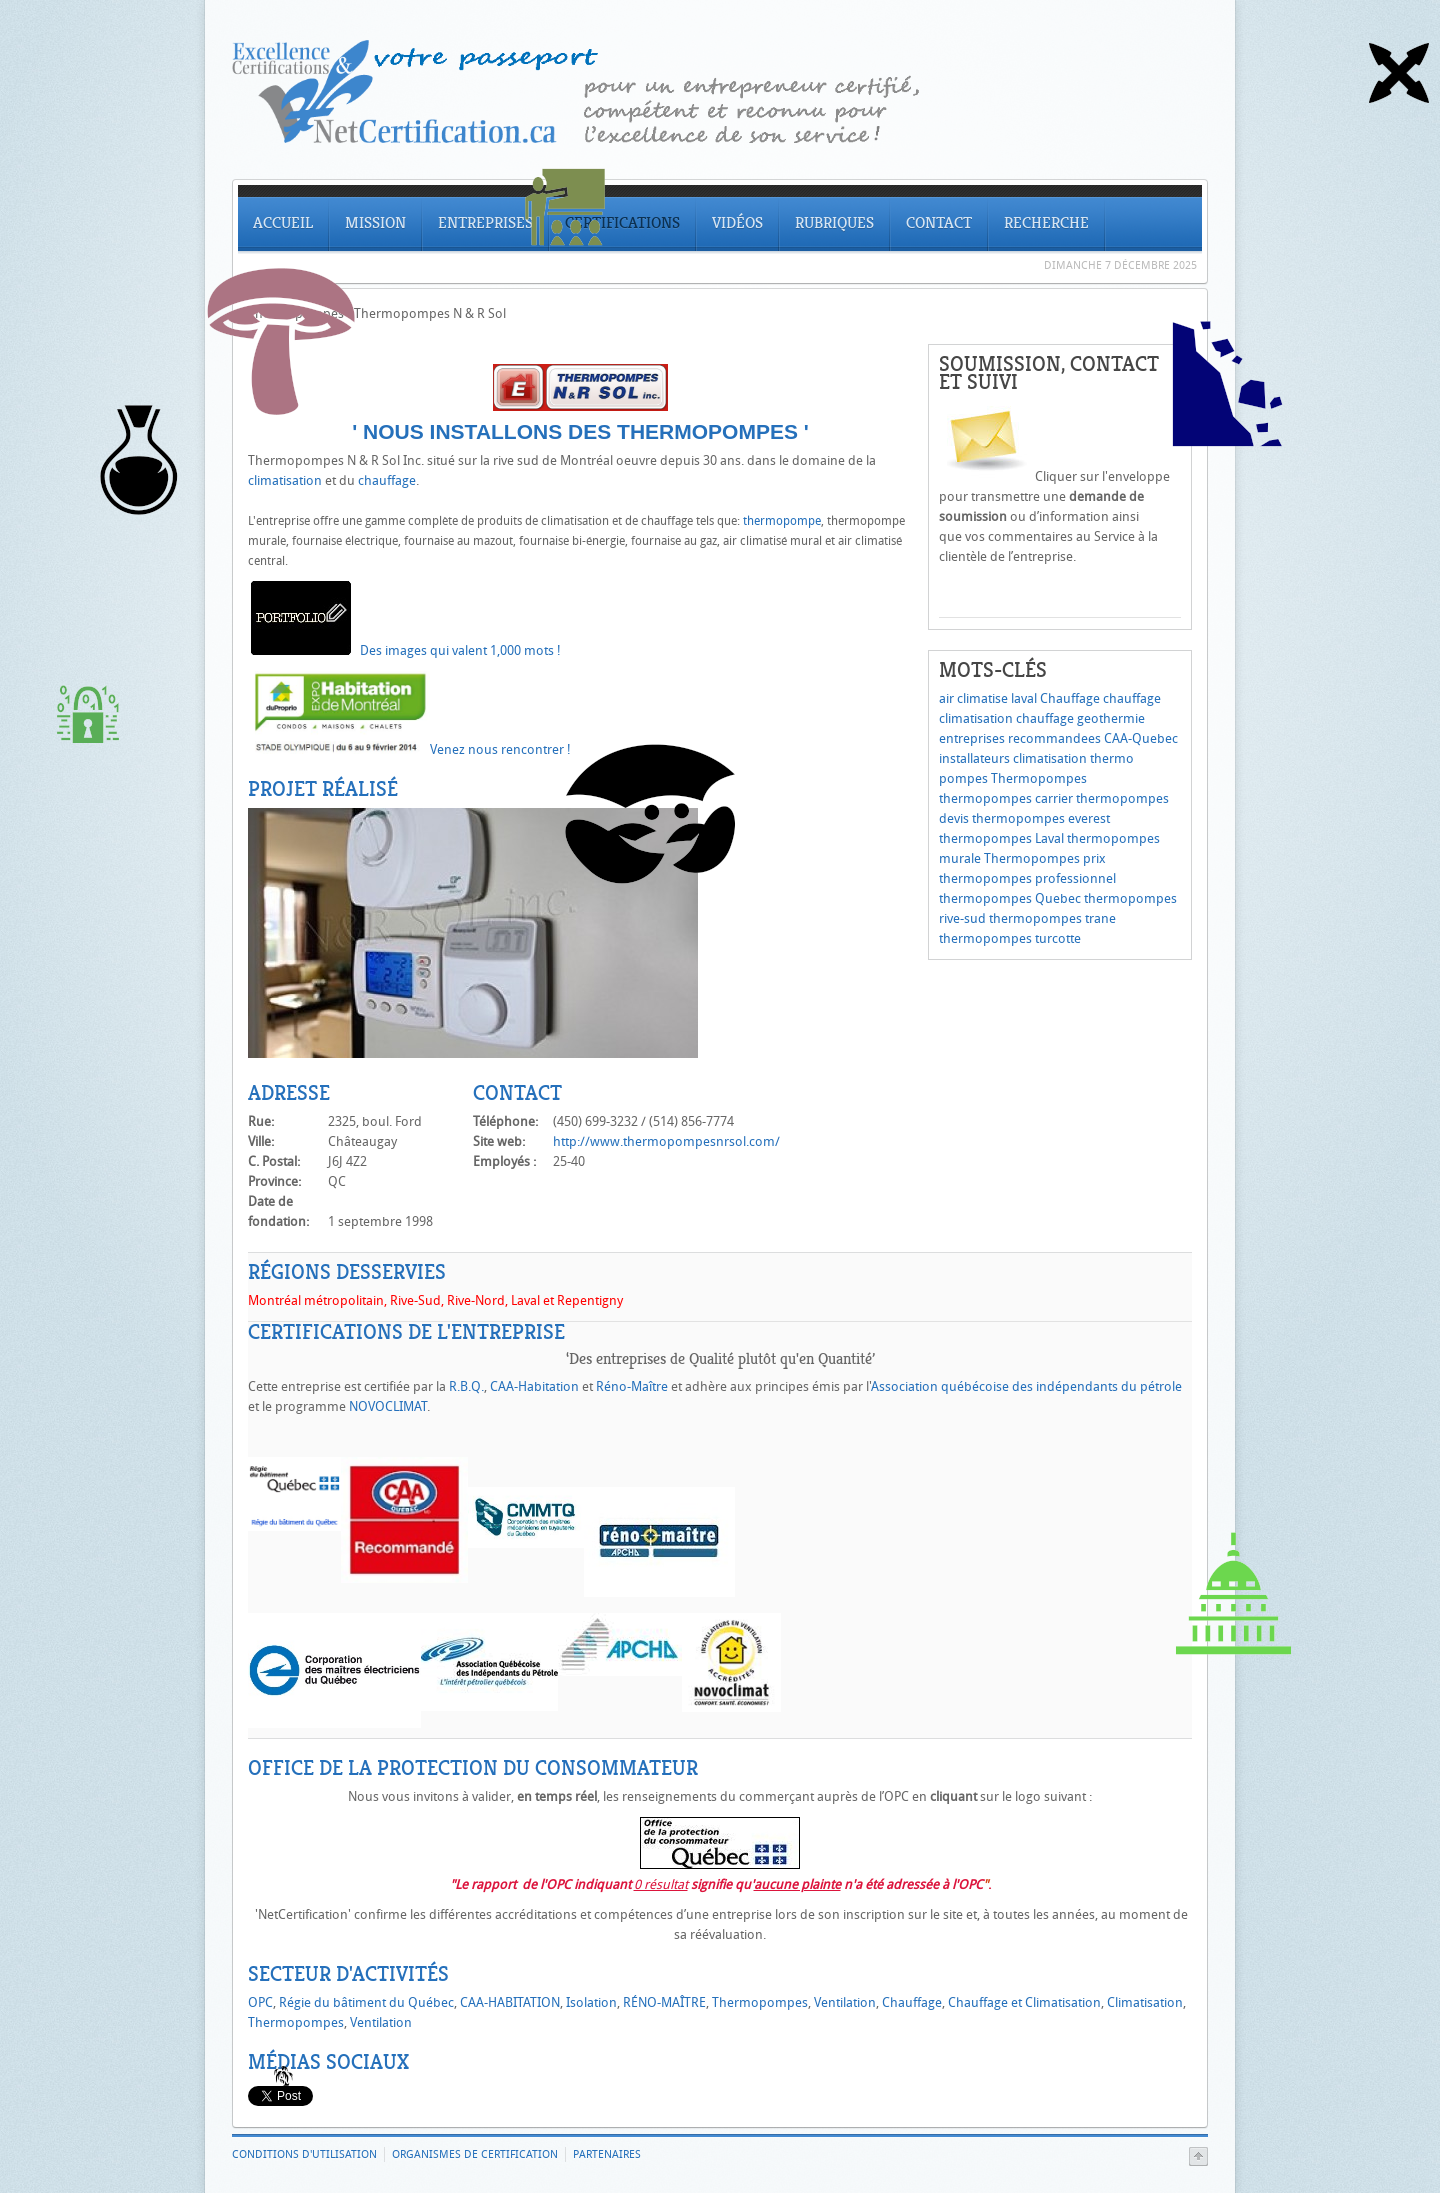 The width and height of the screenshot is (1440, 2193). What do you see at coordinates (88, 715) in the screenshot?
I see `indicates a secure encrypted connection` at bounding box center [88, 715].